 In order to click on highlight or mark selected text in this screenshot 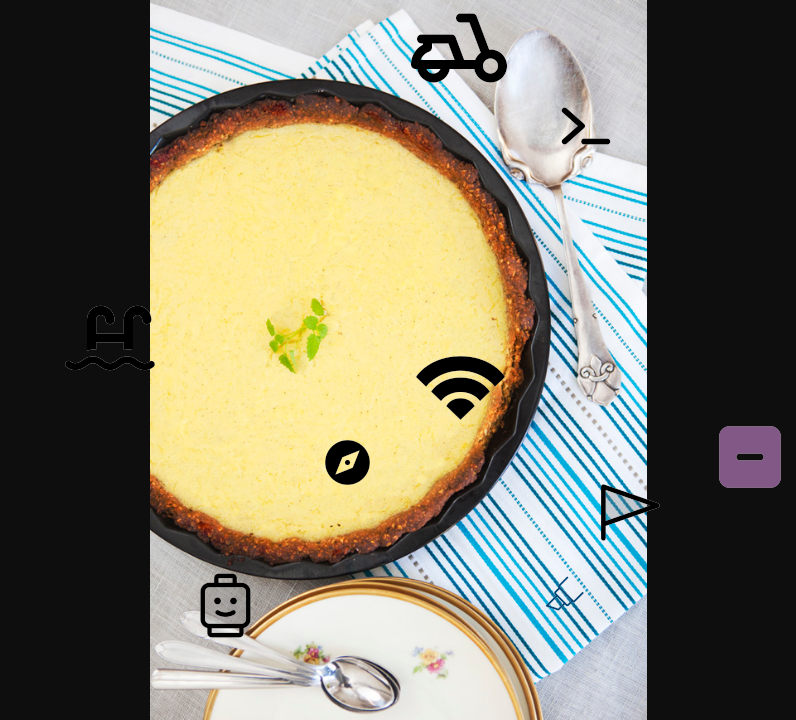, I will do `click(563, 595)`.